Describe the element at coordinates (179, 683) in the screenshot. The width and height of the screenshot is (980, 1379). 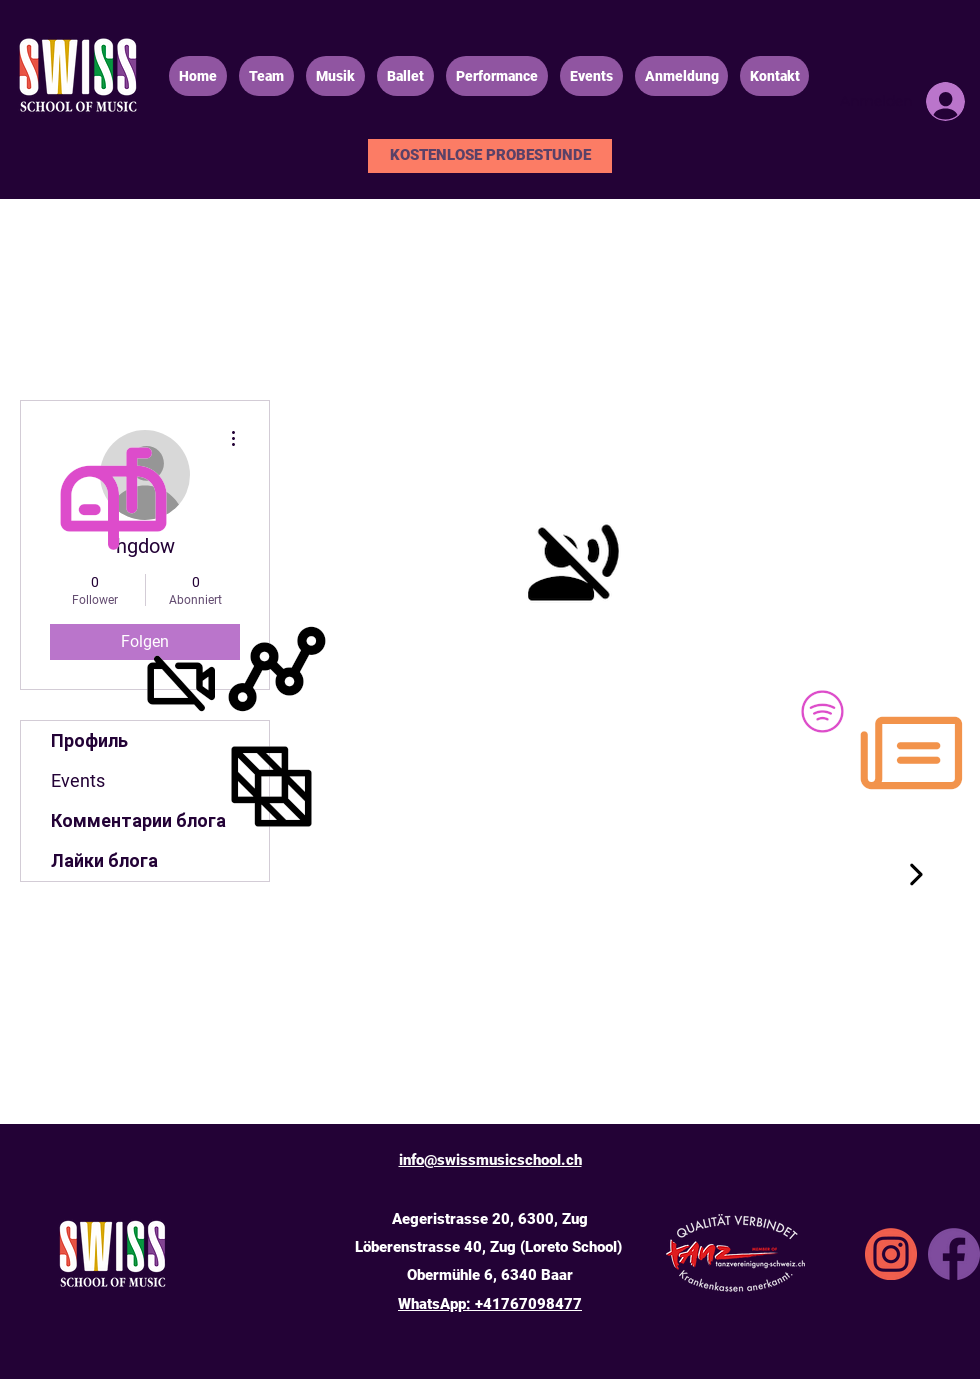
I see `turn off camera or disable video` at that location.